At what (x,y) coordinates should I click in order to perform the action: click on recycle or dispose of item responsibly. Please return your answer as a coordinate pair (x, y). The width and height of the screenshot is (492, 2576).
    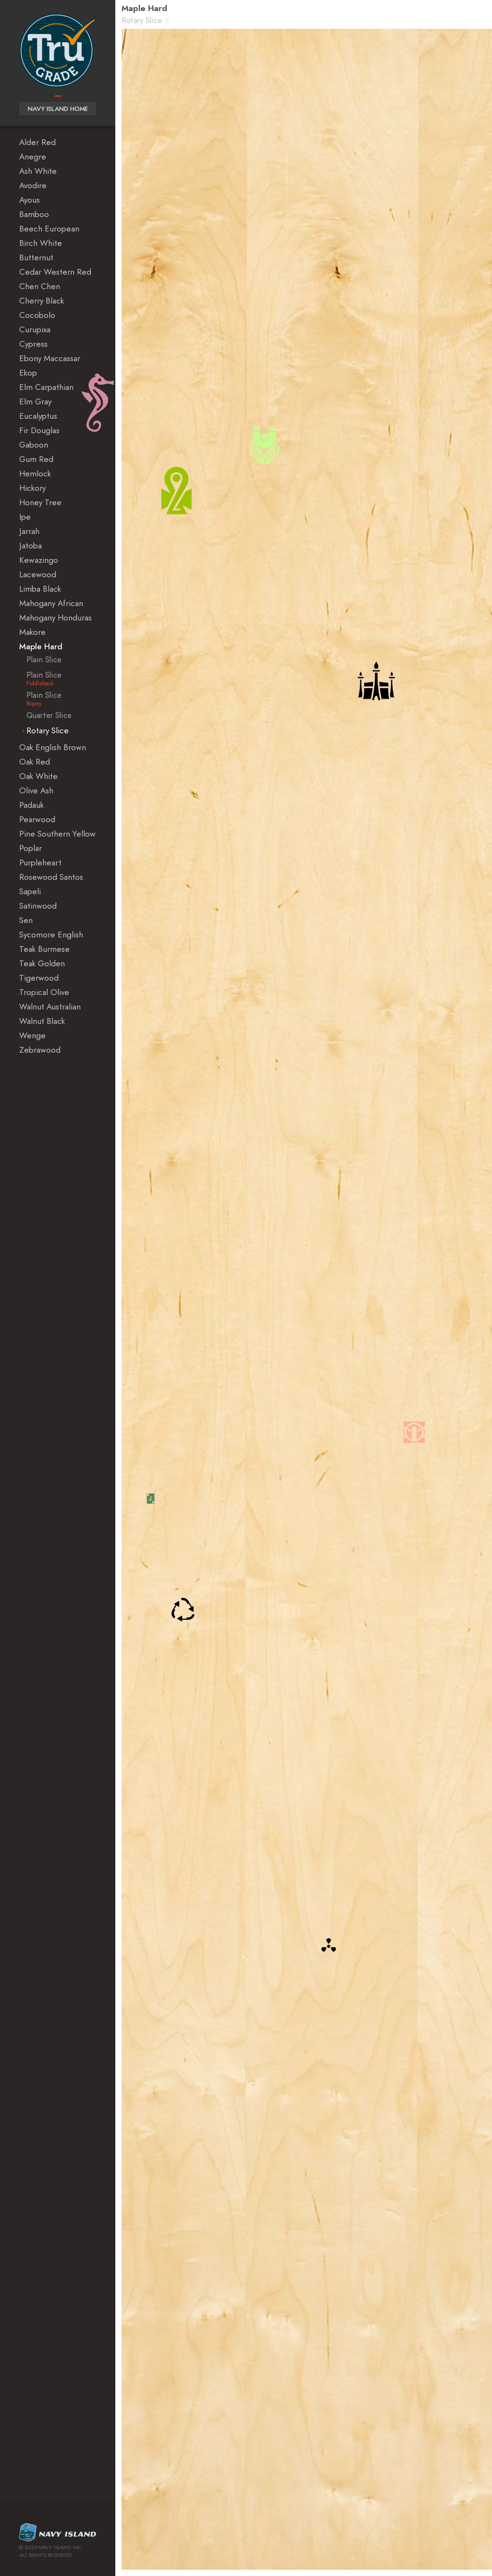
    Looking at the image, I should click on (183, 1610).